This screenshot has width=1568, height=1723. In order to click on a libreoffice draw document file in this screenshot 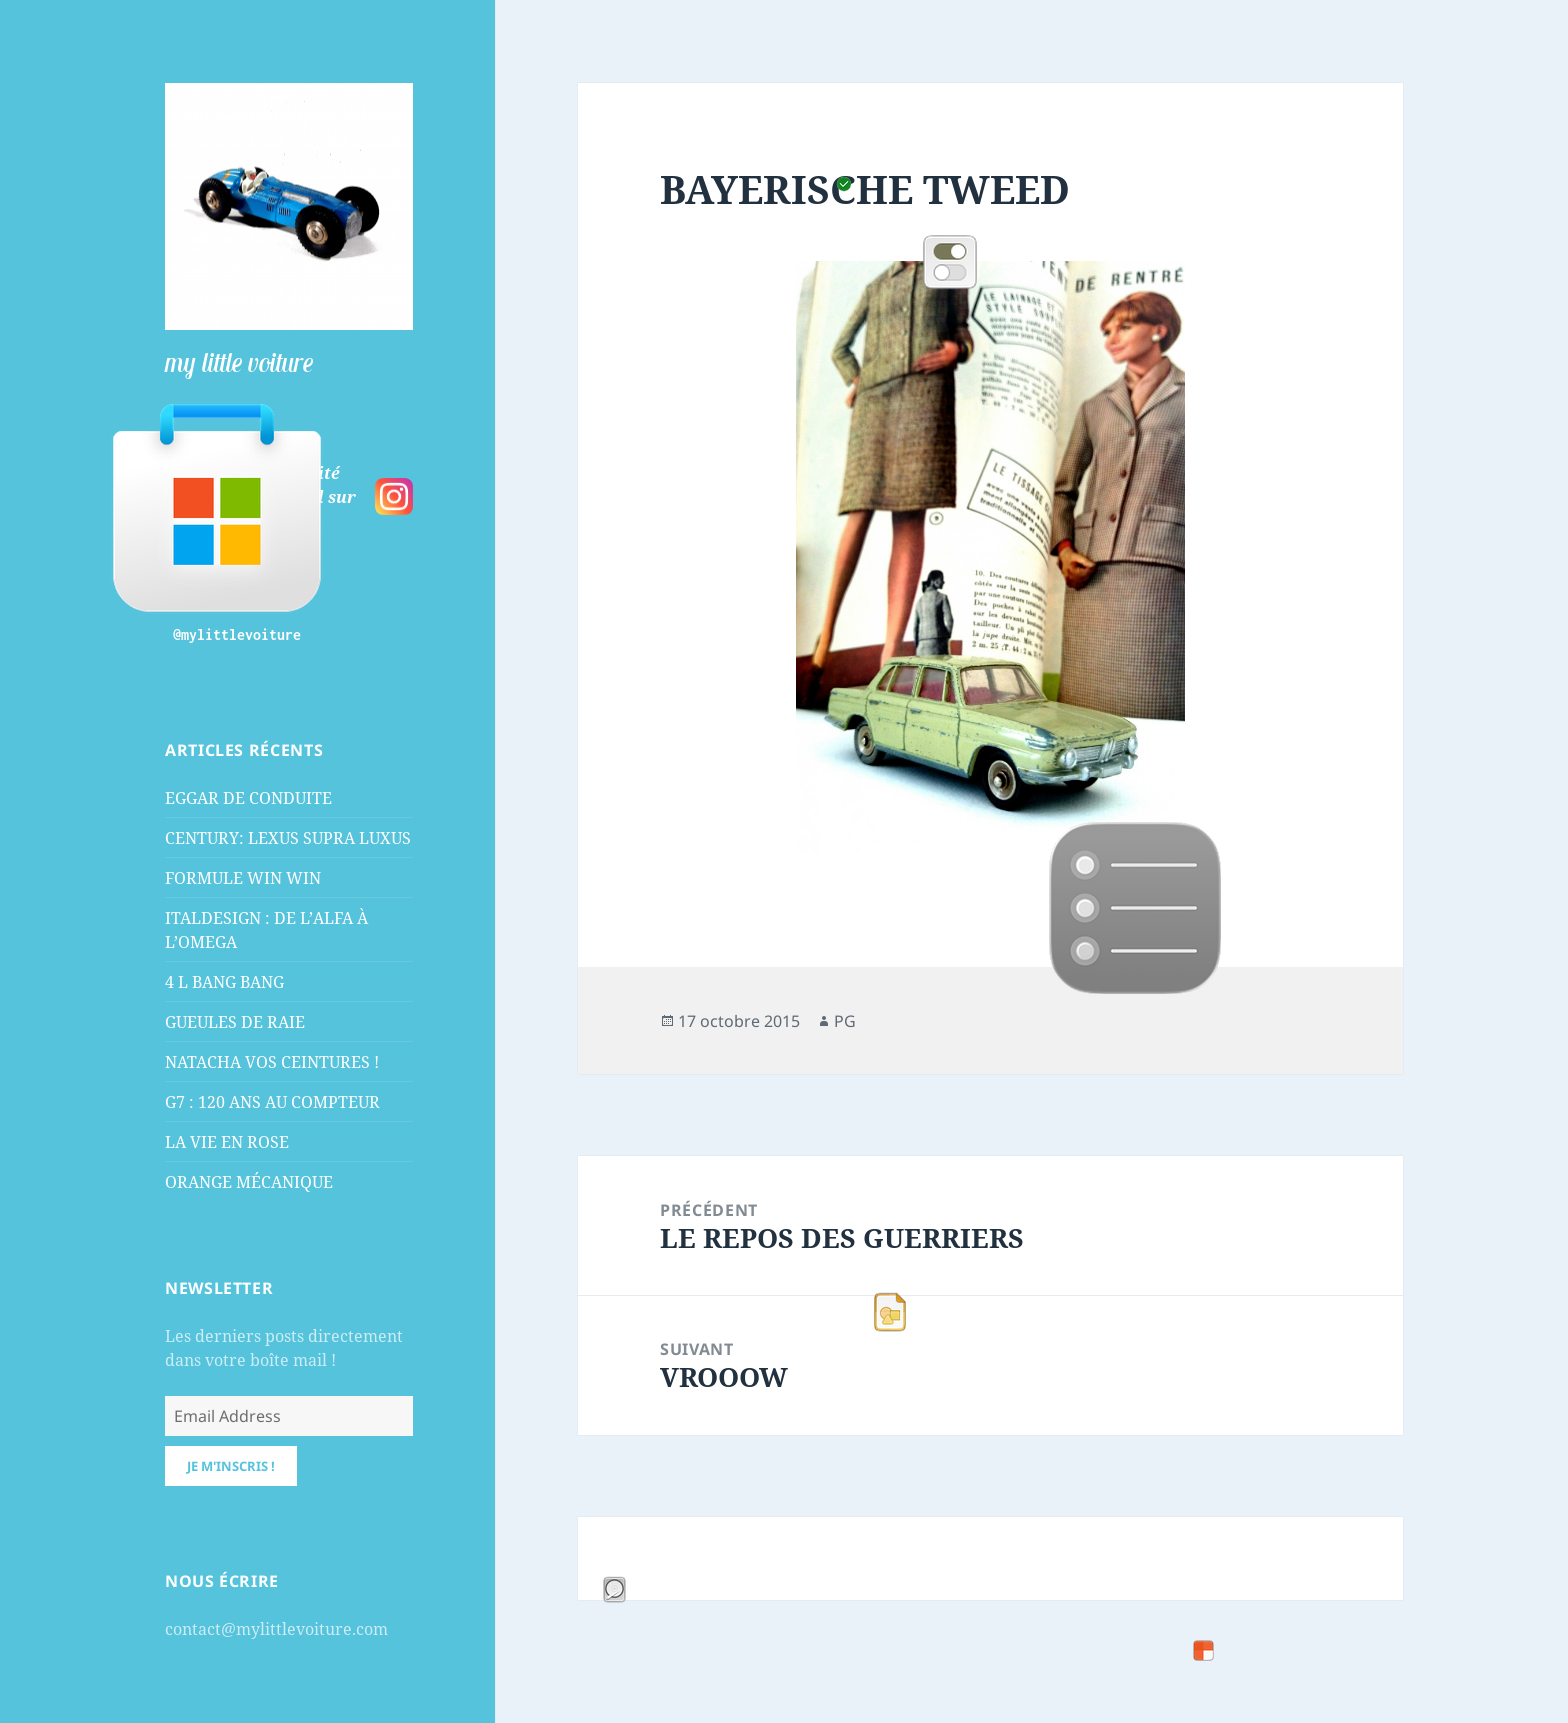, I will do `click(890, 1312)`.